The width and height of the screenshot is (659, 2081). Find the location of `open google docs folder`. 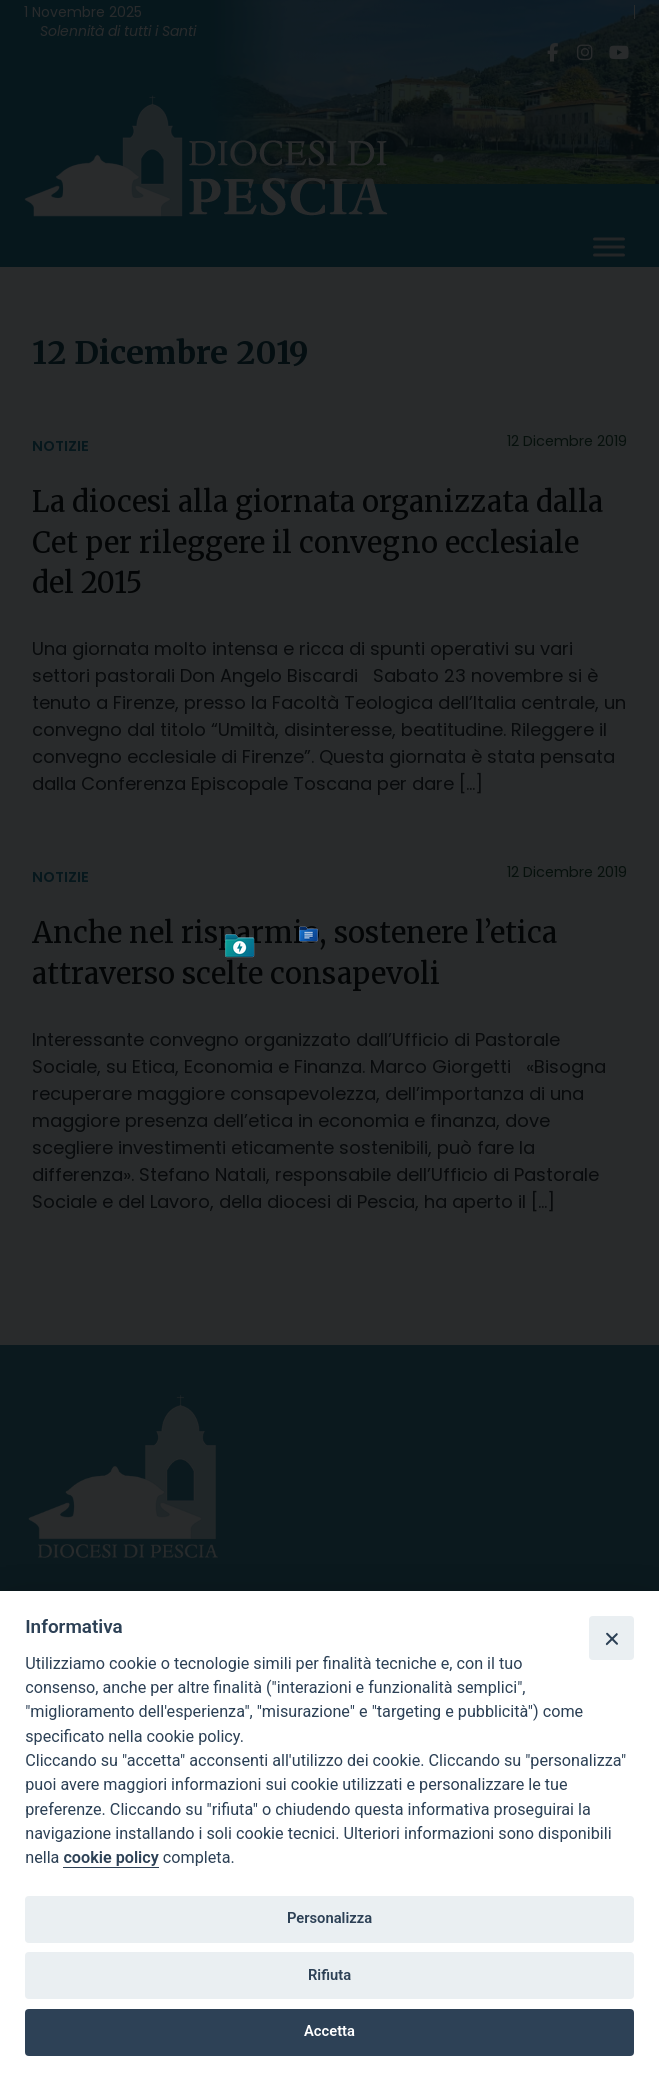

open google docs folder is located at coordinates (308, 934).